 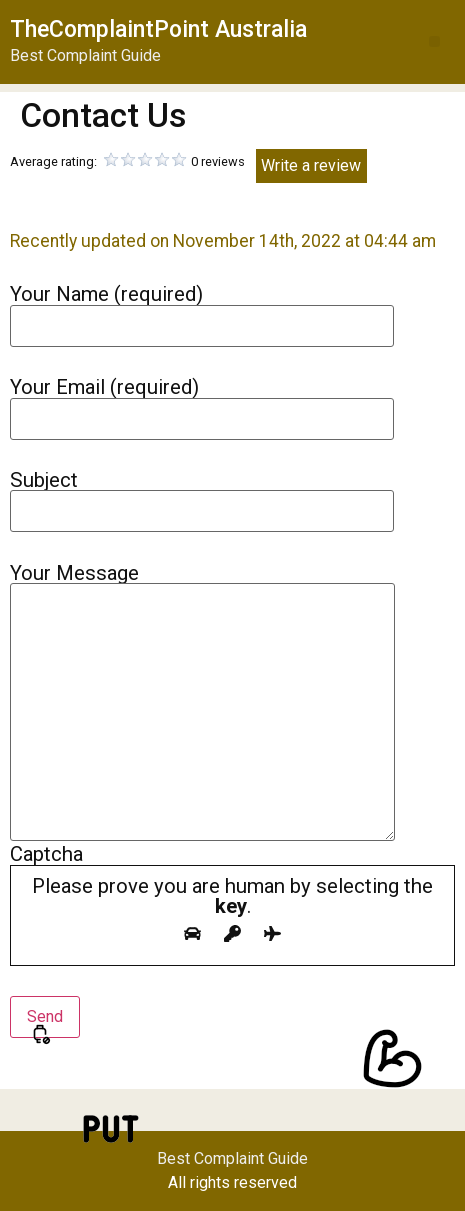 I want to click on cancel smartwatch pairing, so click(x=40, y=1034).